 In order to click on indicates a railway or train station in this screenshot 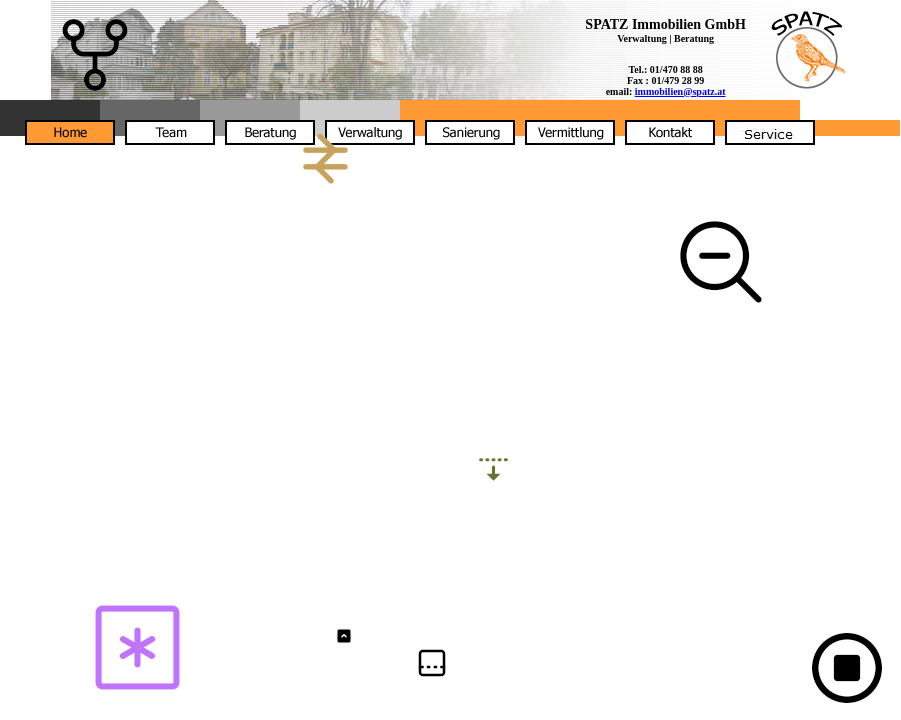, I will do `click(325, 158)`.